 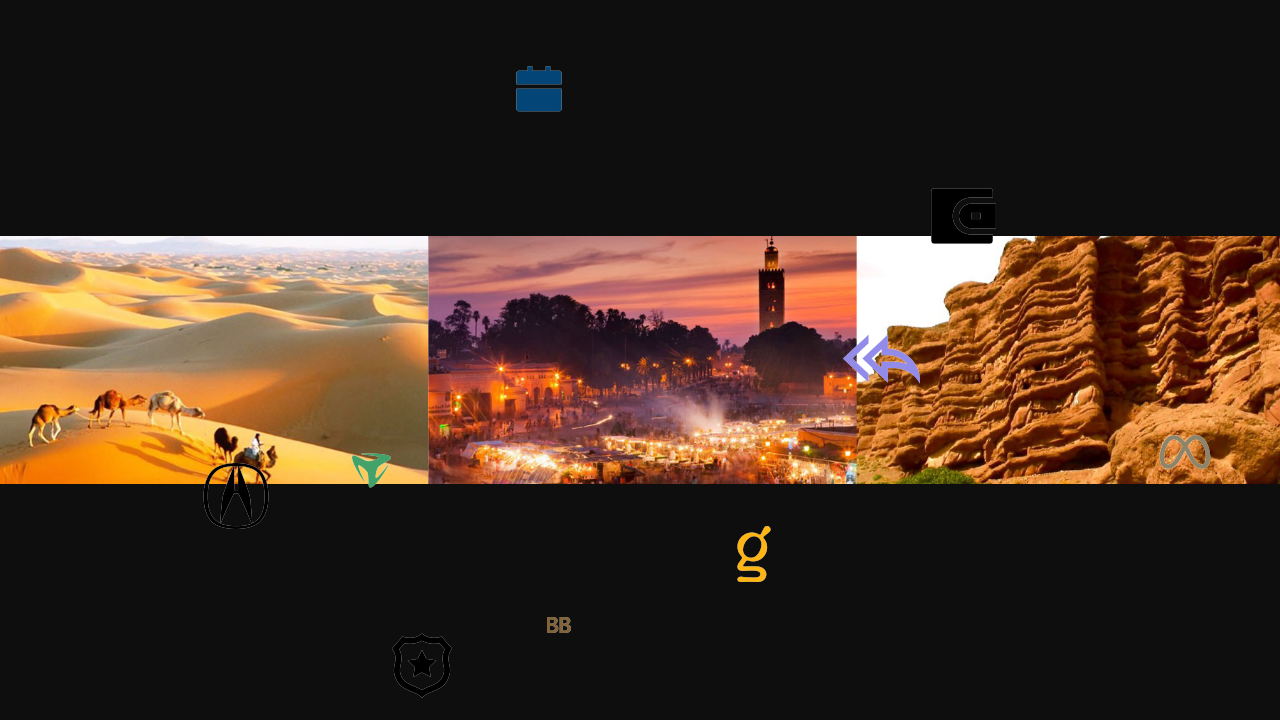 I want to click on access your wallet or payment methods, so click(x=962, y=216).